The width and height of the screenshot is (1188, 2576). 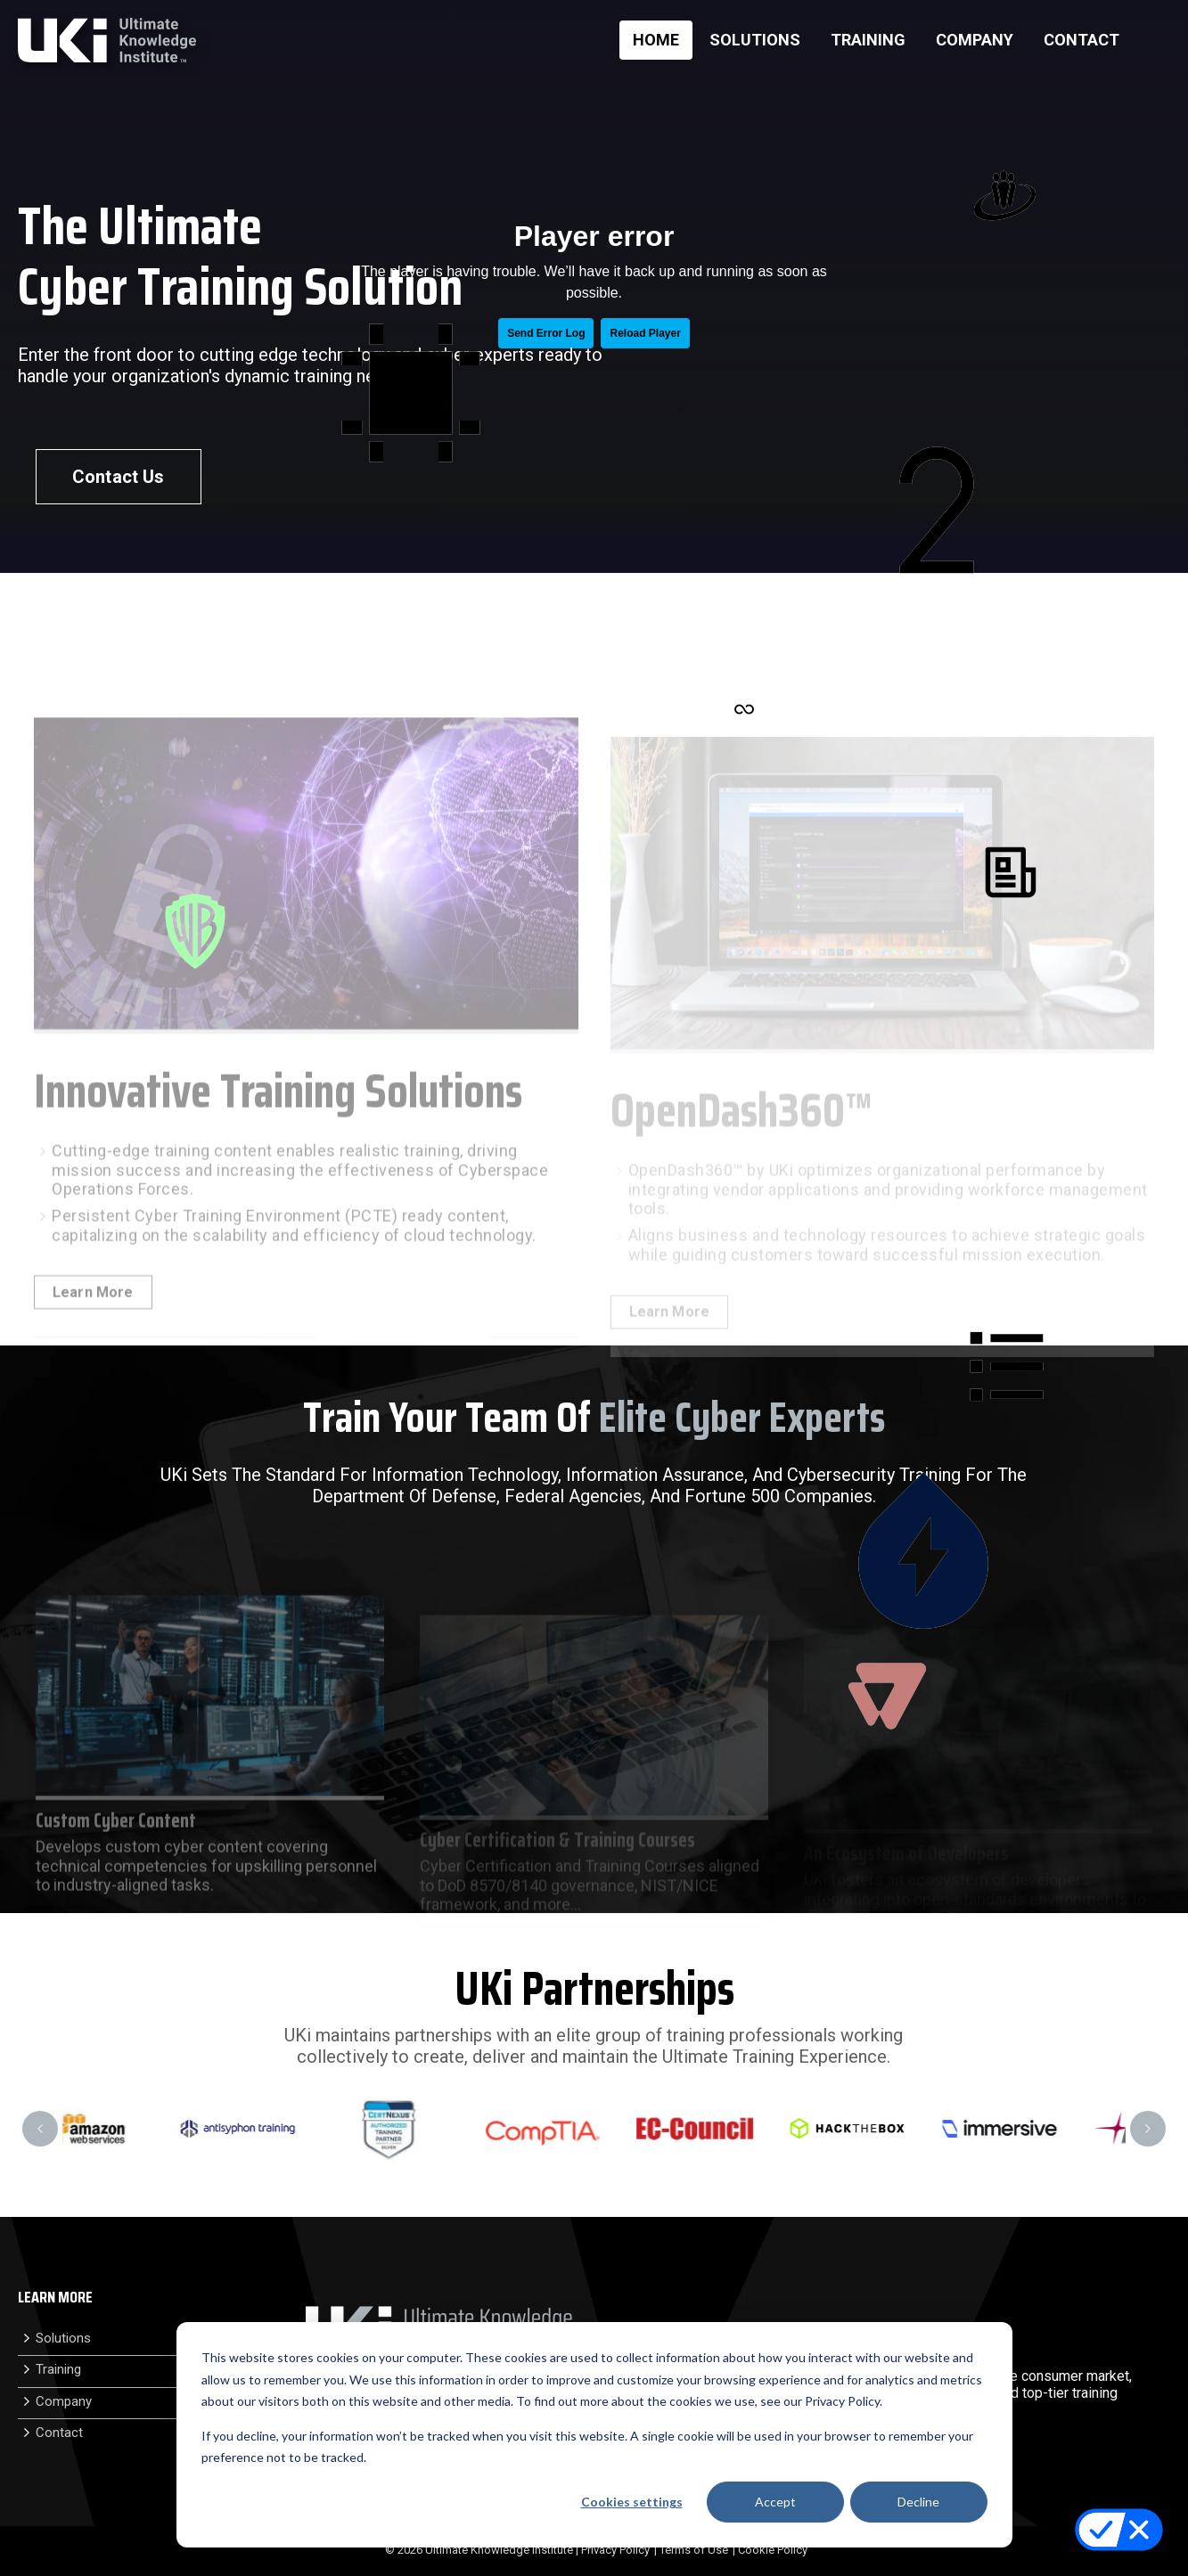 What do you see at coordinates (1011, 872) in the screenshot?
I see `view news articles` at bounding box center [1011, 872].